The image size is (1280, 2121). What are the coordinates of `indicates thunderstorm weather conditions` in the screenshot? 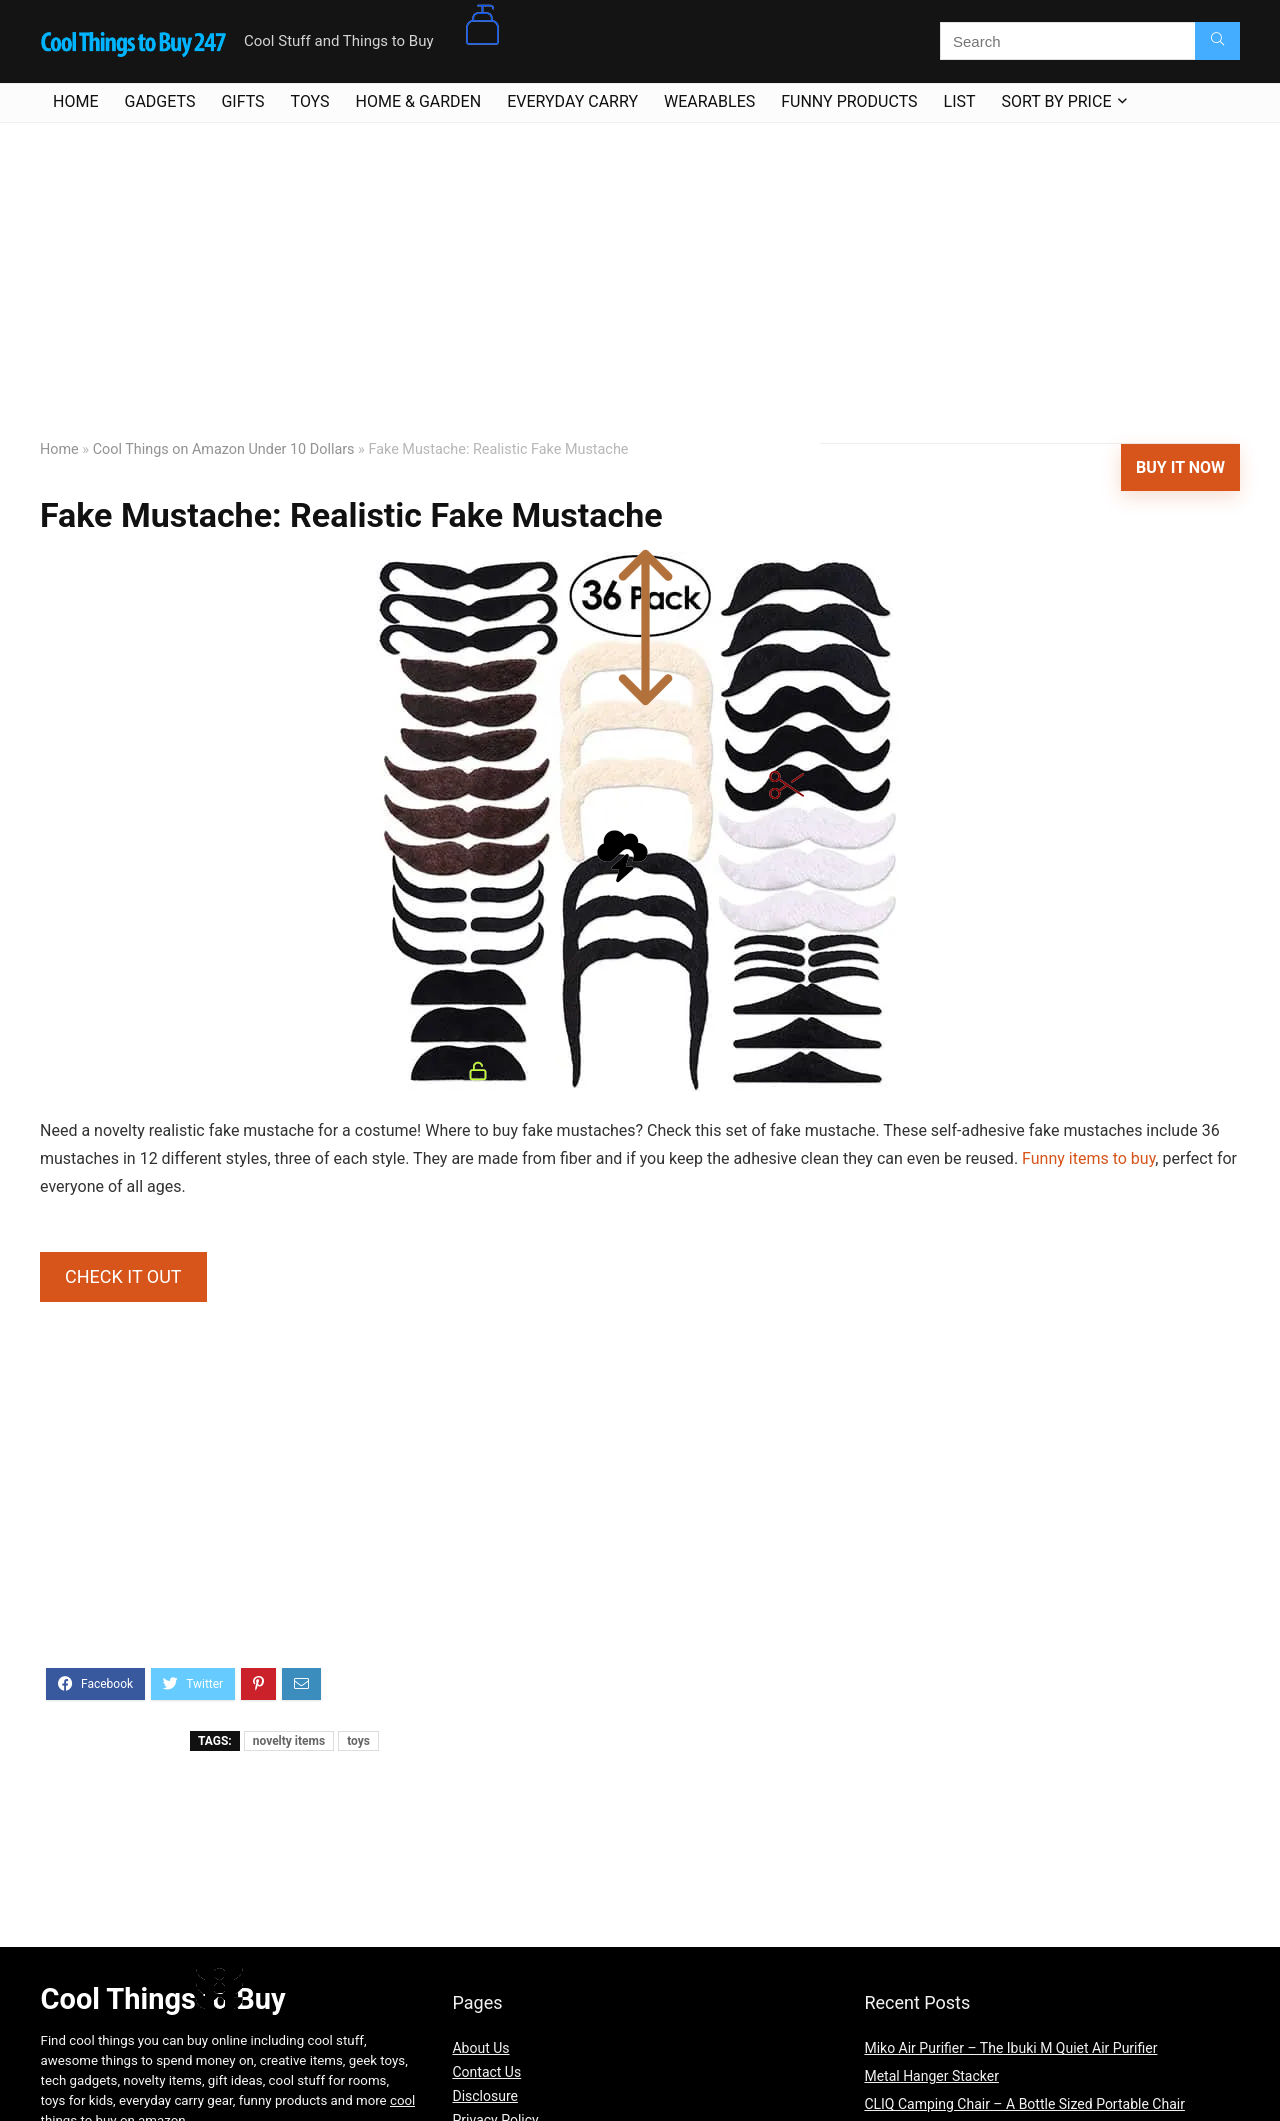 It's located at (622, 855).